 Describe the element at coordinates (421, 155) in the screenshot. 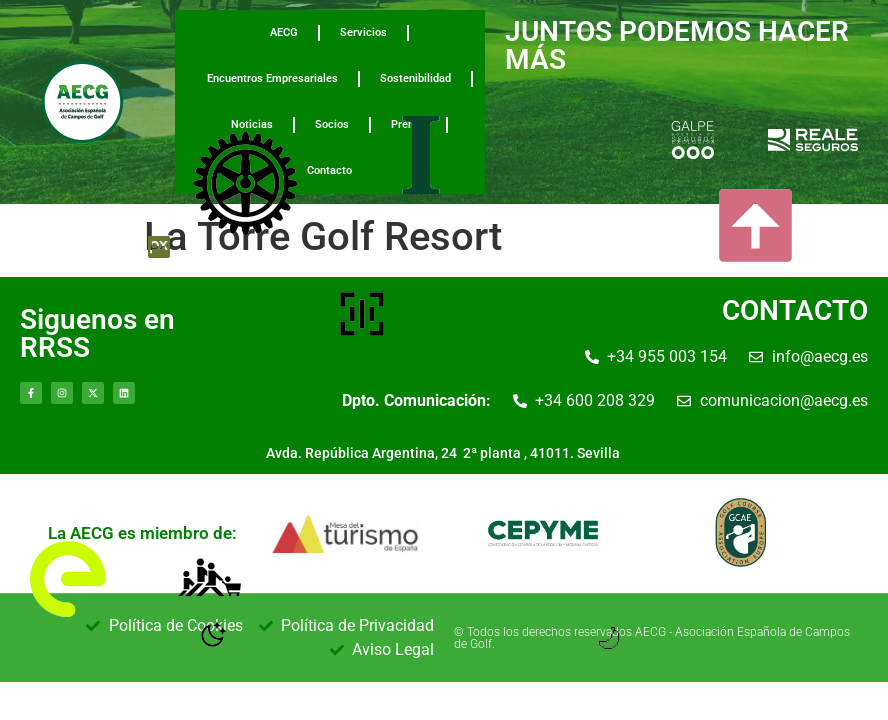

I see `open instapaper app` at that location.